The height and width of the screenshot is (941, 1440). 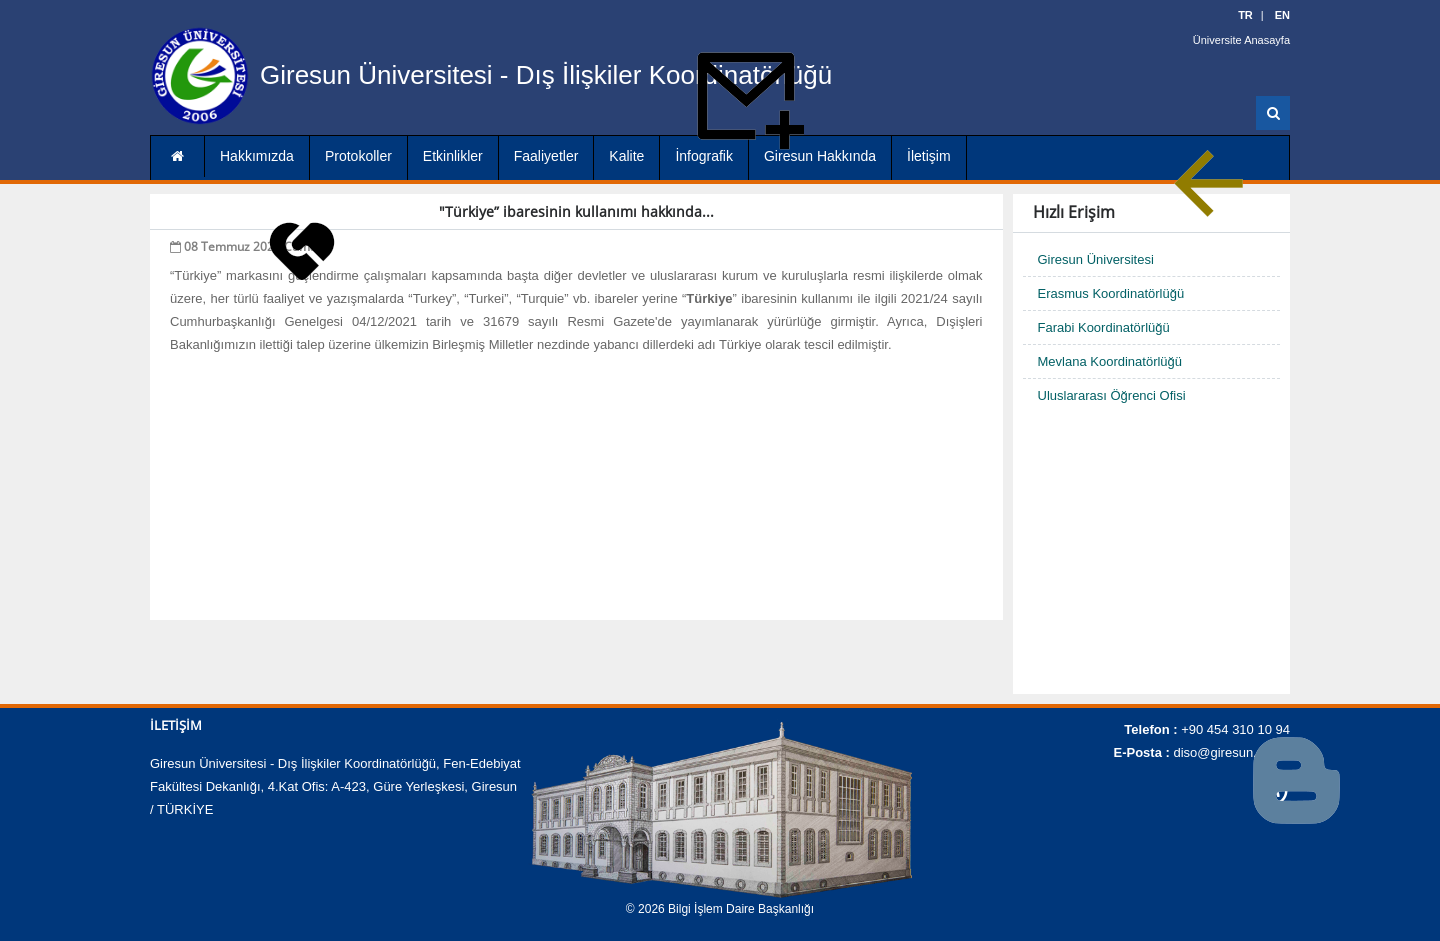 I want to click on access customer service or support, so click(x=302, y=251).